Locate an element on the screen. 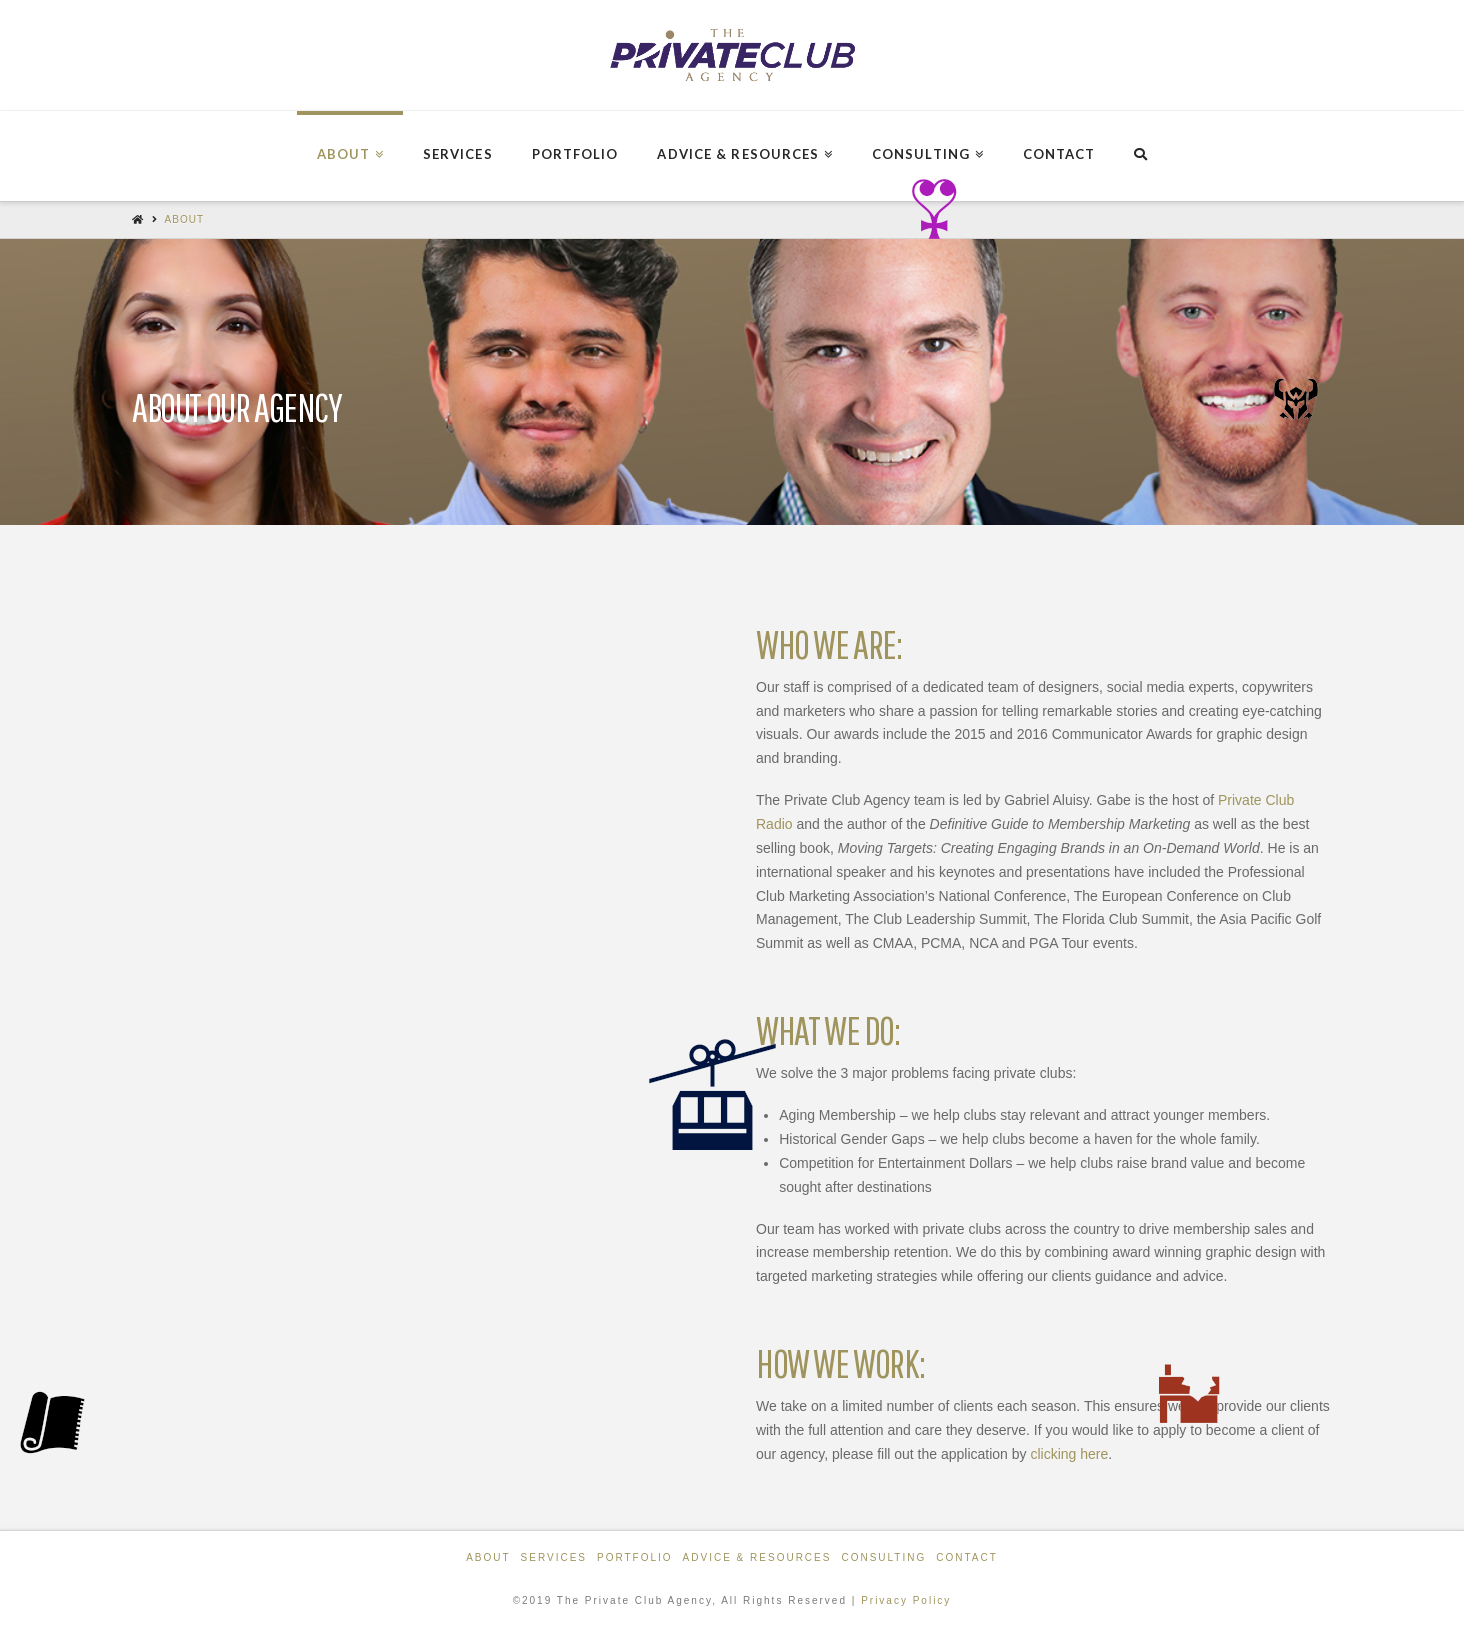  report property damage is located at coordinates (1188, 1392).